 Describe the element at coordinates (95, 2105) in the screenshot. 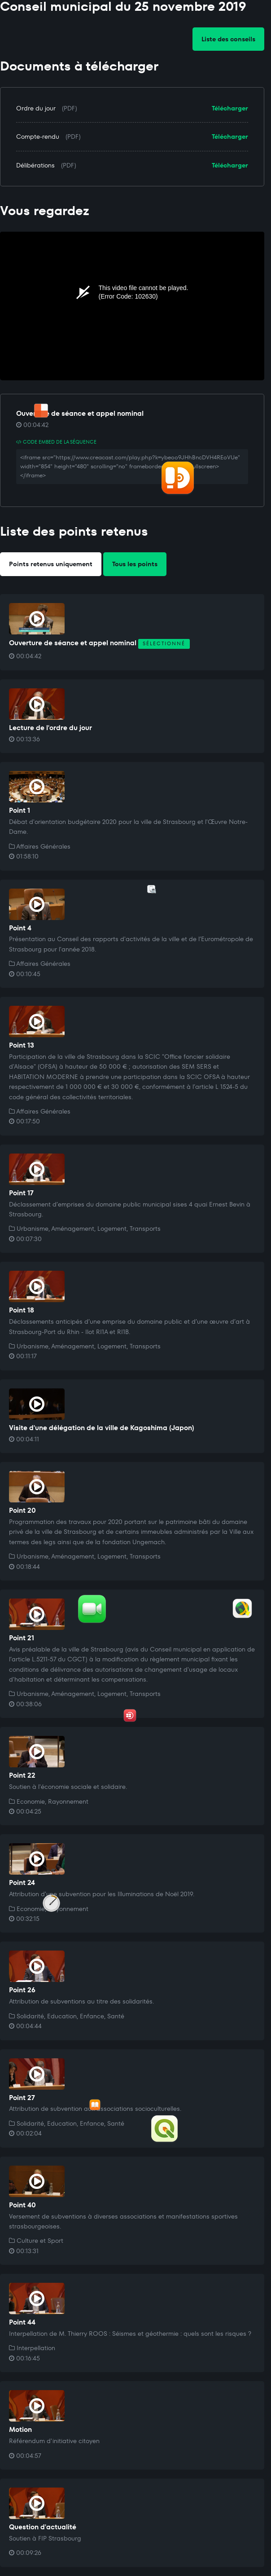

I see `open Apple Books app` at that location.